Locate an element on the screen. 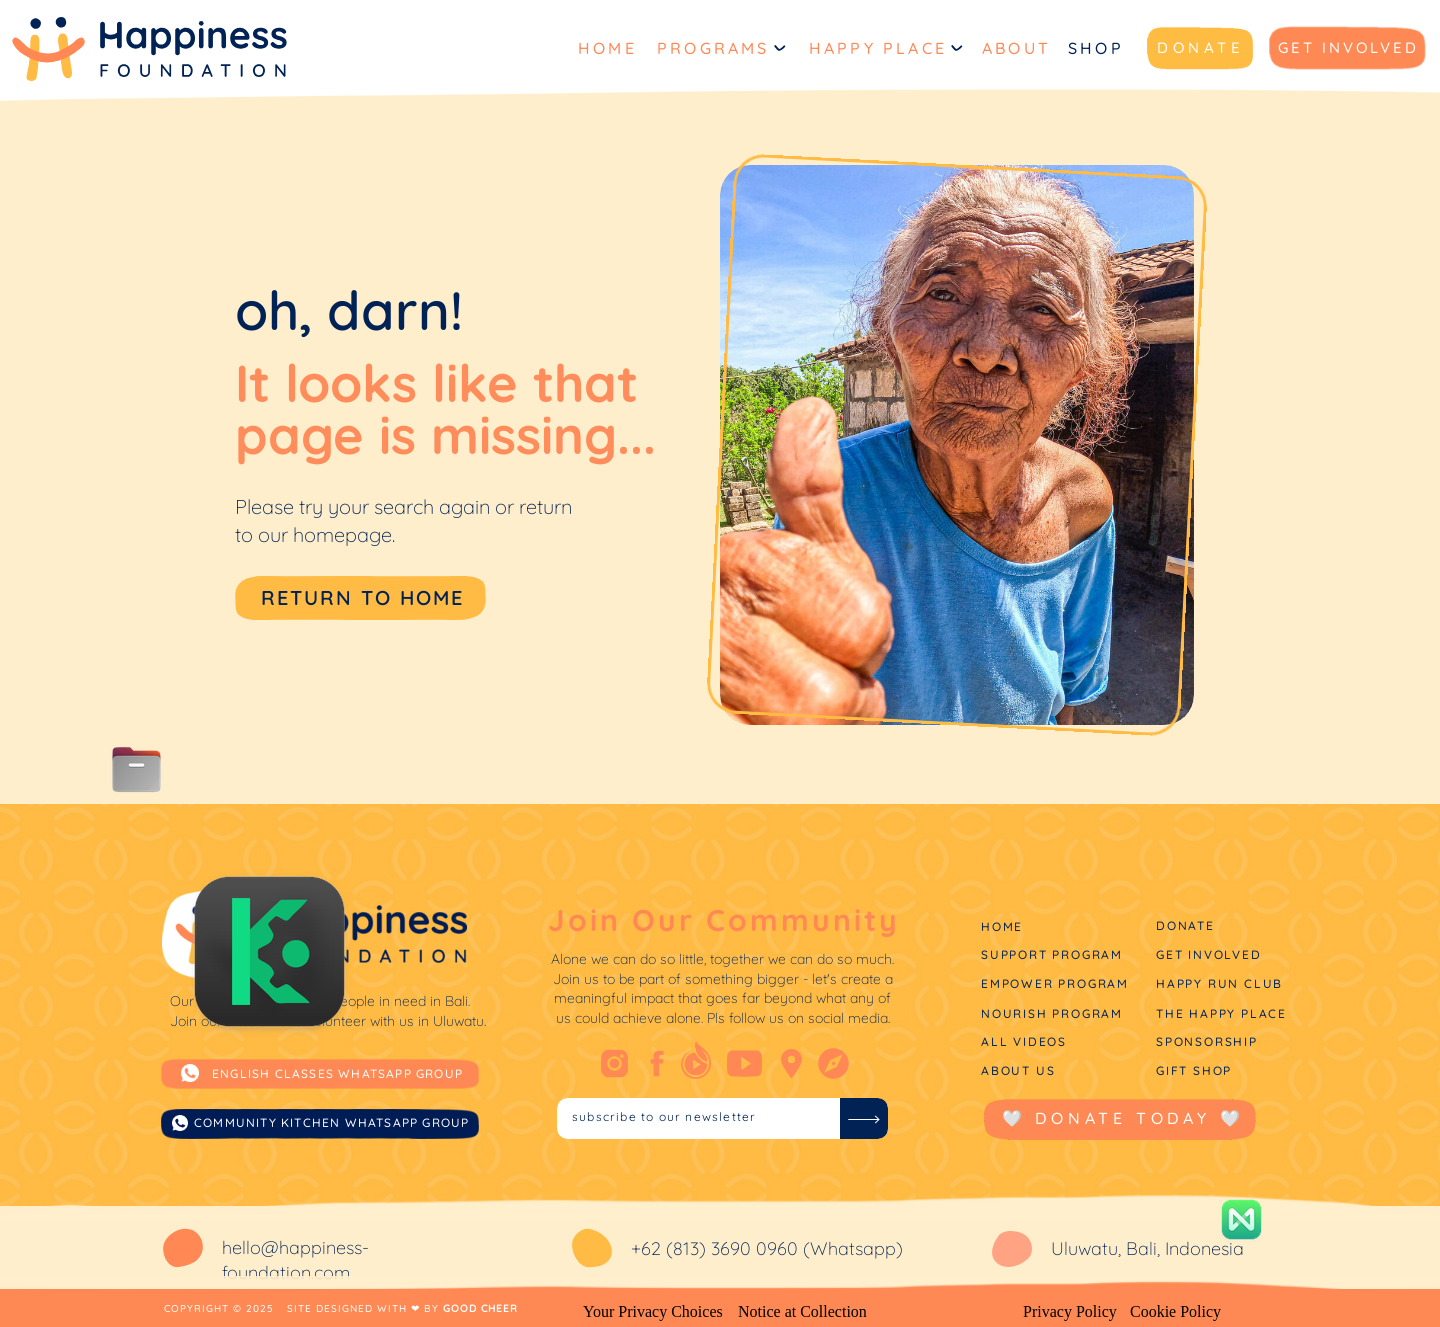 The image size is (1440, 1327). open mindmaster mind mapping application is located at coordinates (1241, 1219).